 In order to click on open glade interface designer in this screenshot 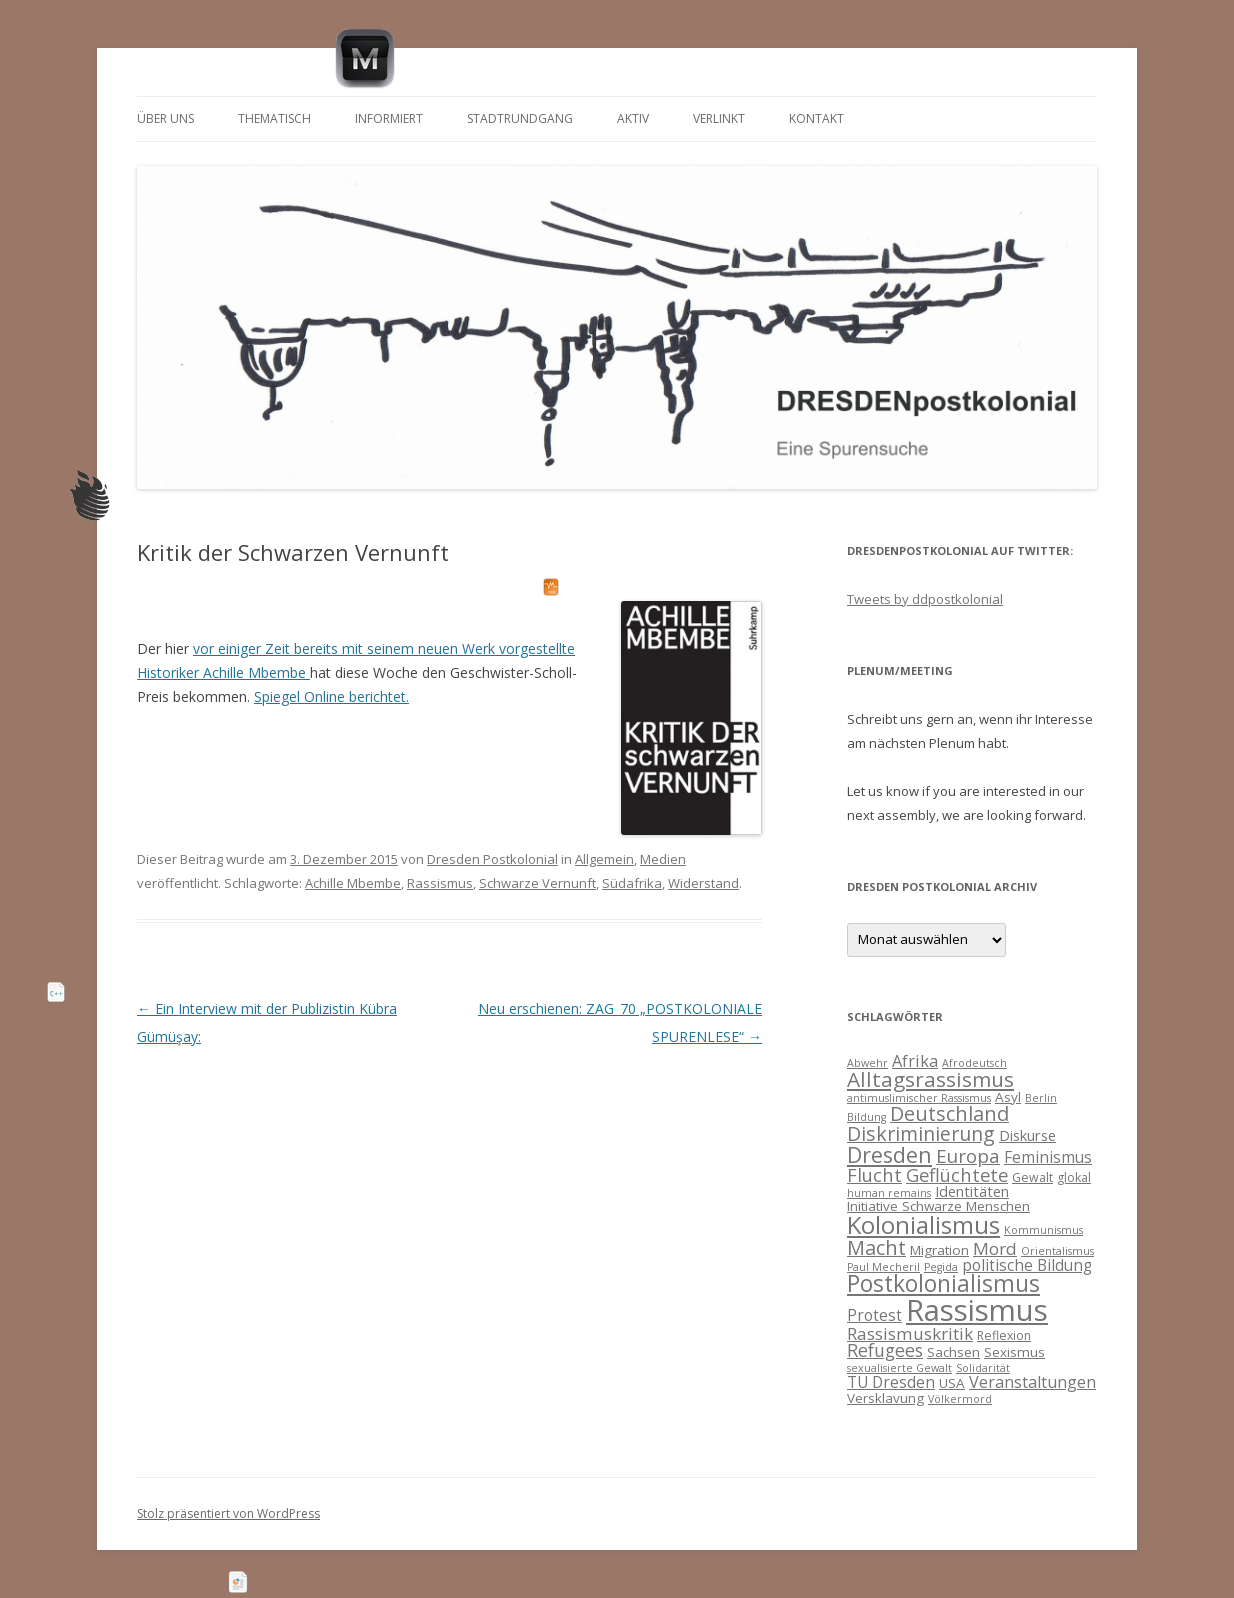, I will do `click(89, 495)`.